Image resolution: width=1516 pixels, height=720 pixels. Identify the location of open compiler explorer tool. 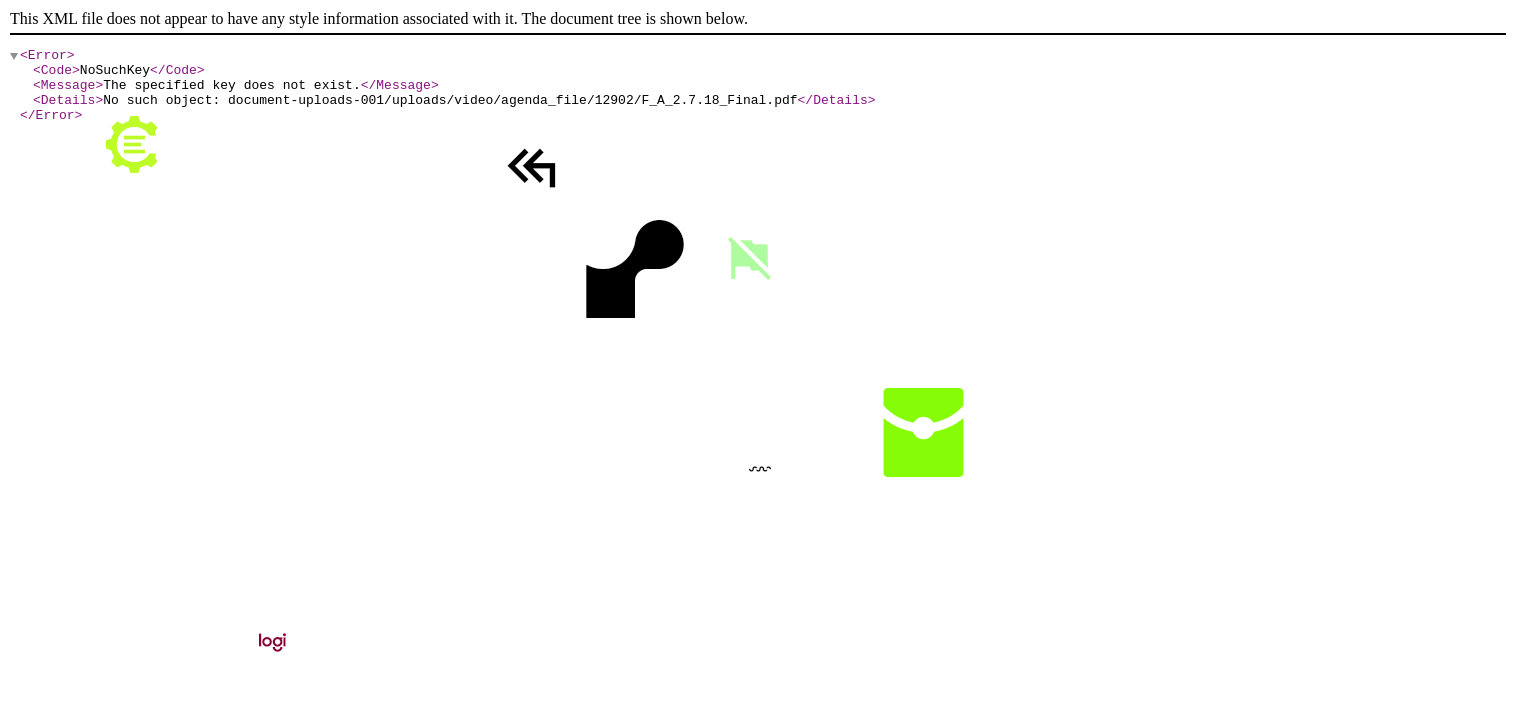
(131, 144).